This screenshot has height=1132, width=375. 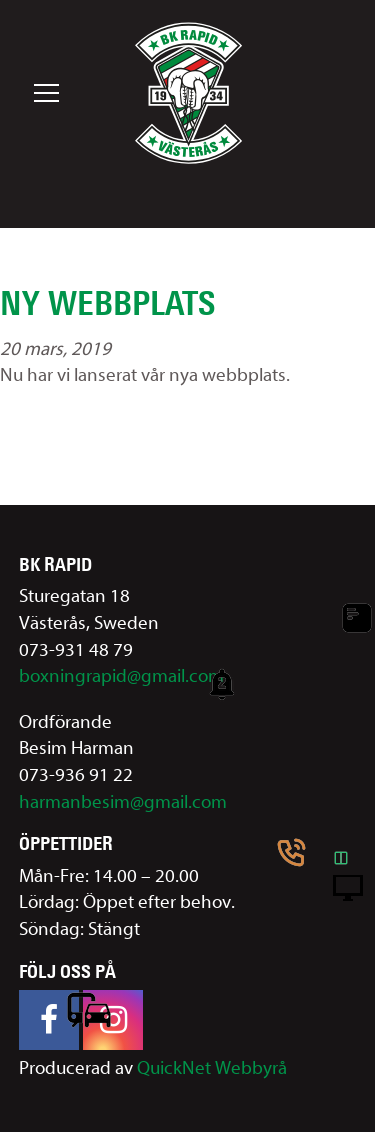 What do you see at coordinates (348, 888) in the screenshot?
I see `switch to desktop view` at bounding box center [348, 888].